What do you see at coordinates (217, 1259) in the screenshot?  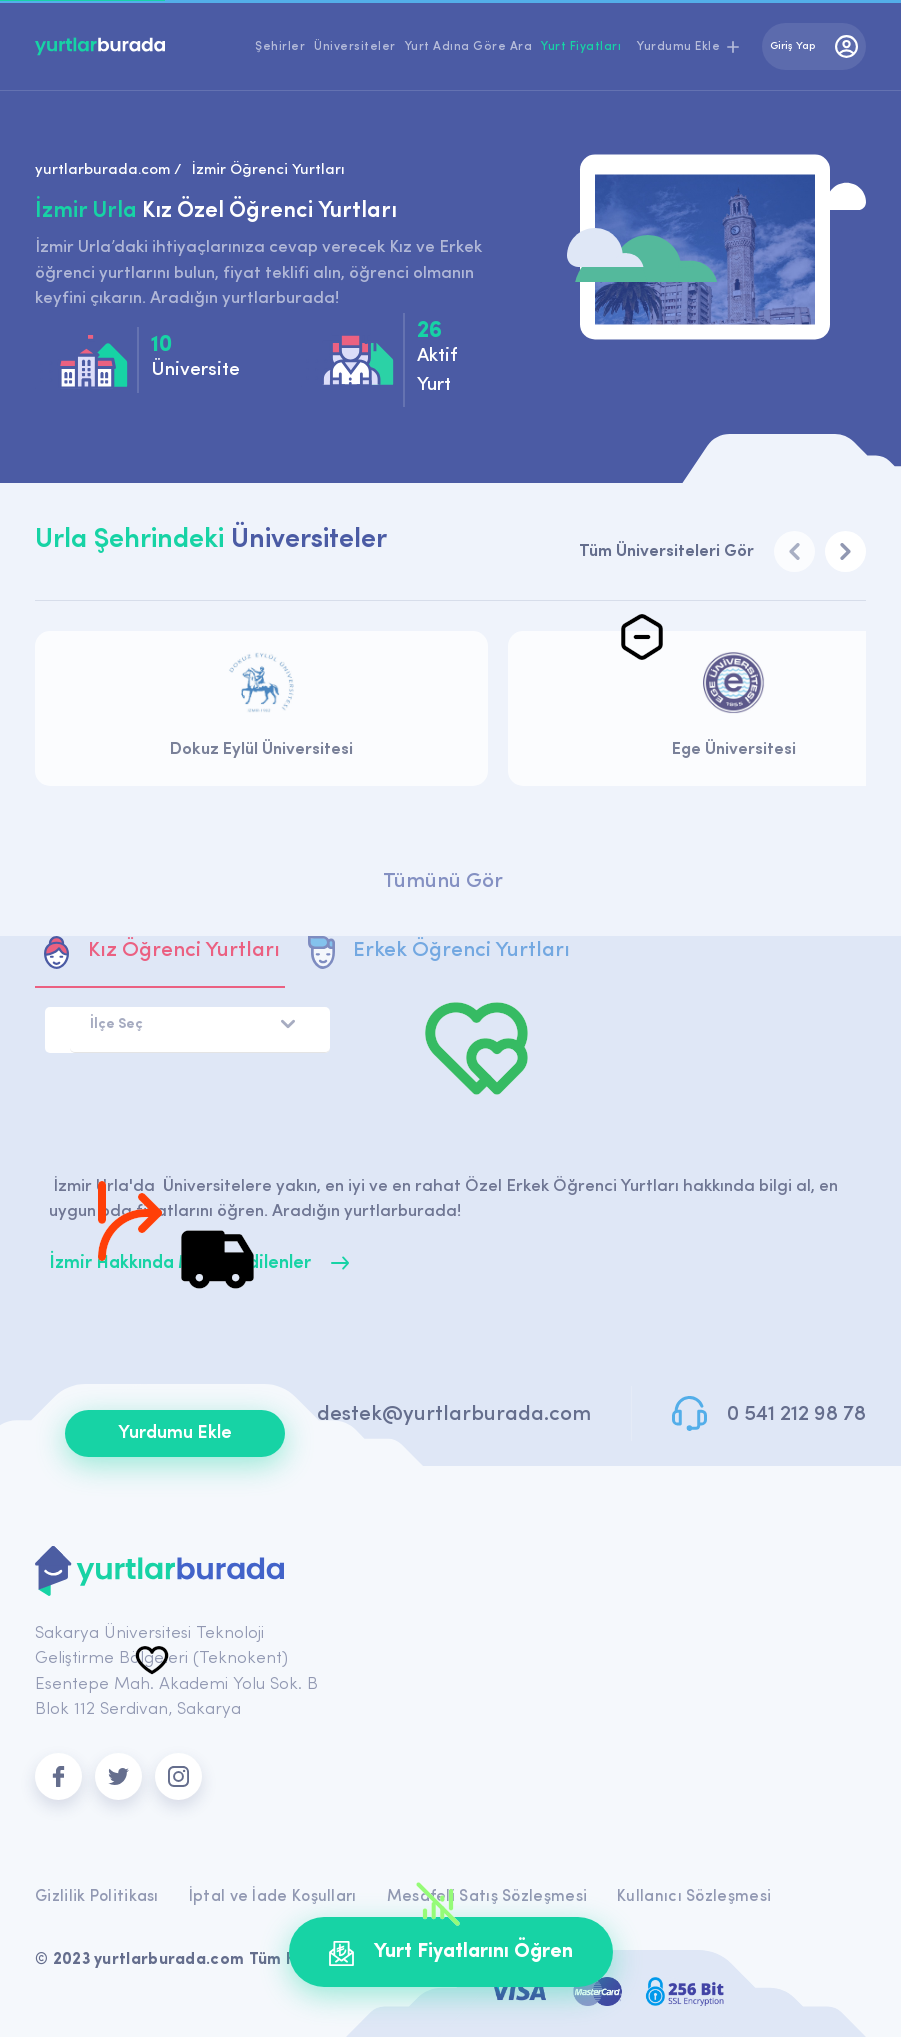 I see `track your delivery status` at bounding box center [217, 1259].